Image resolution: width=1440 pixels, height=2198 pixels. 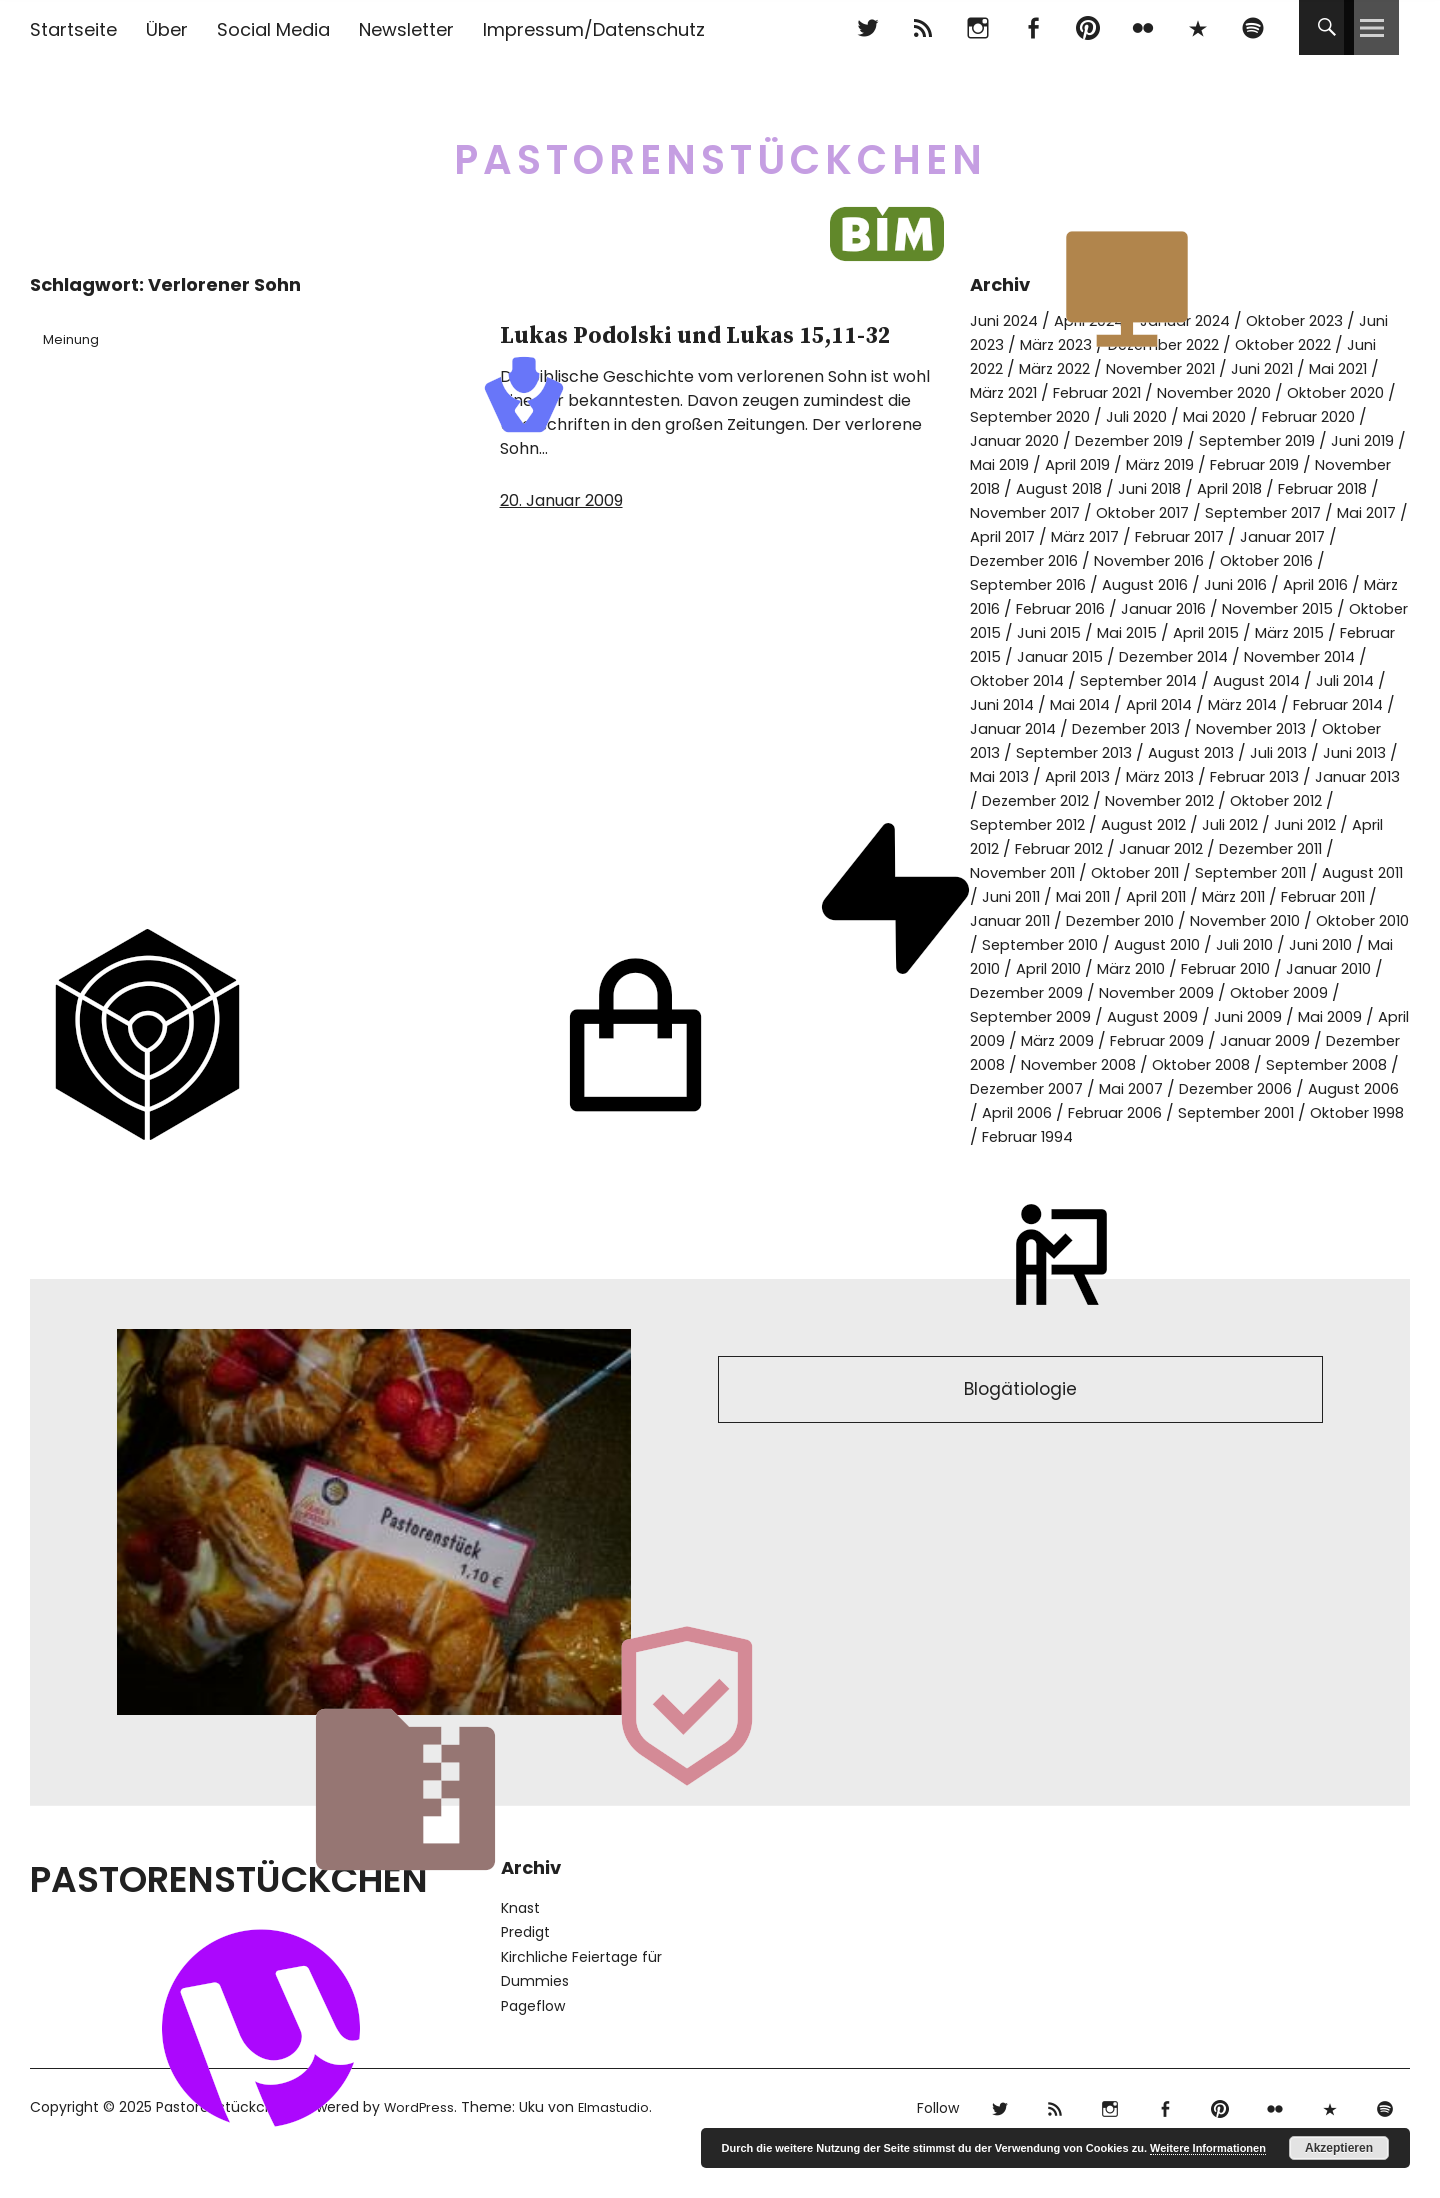 What do you see at coordinates (261, 2028) in the screenshot?
I see `open µTorrent application` at bounding box center [261, 2028].